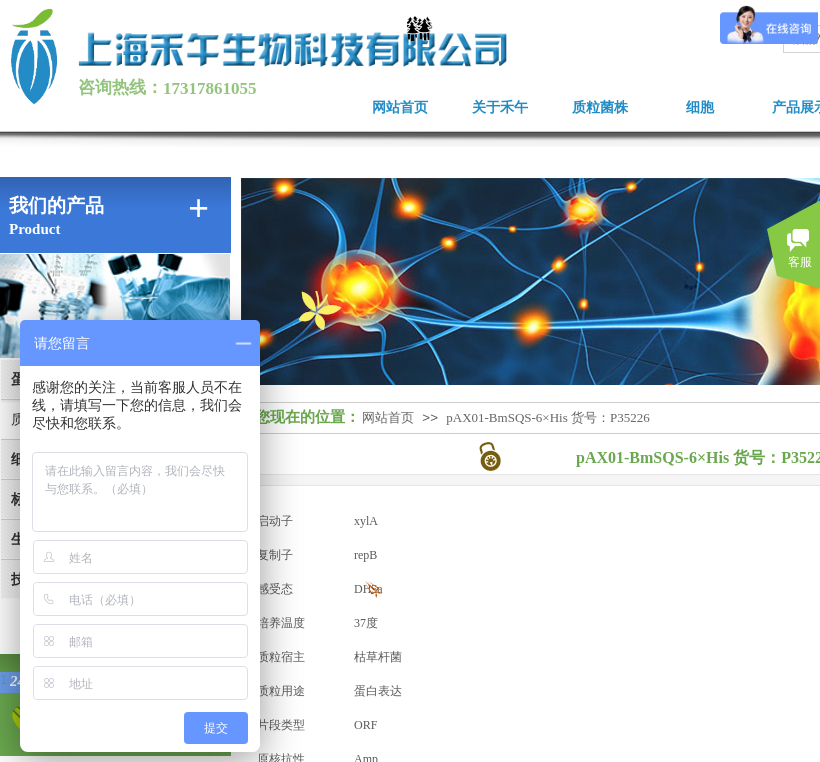 This screenshot has width=820, height=762. I want to click on access security or lock settings, so click(489, 456).